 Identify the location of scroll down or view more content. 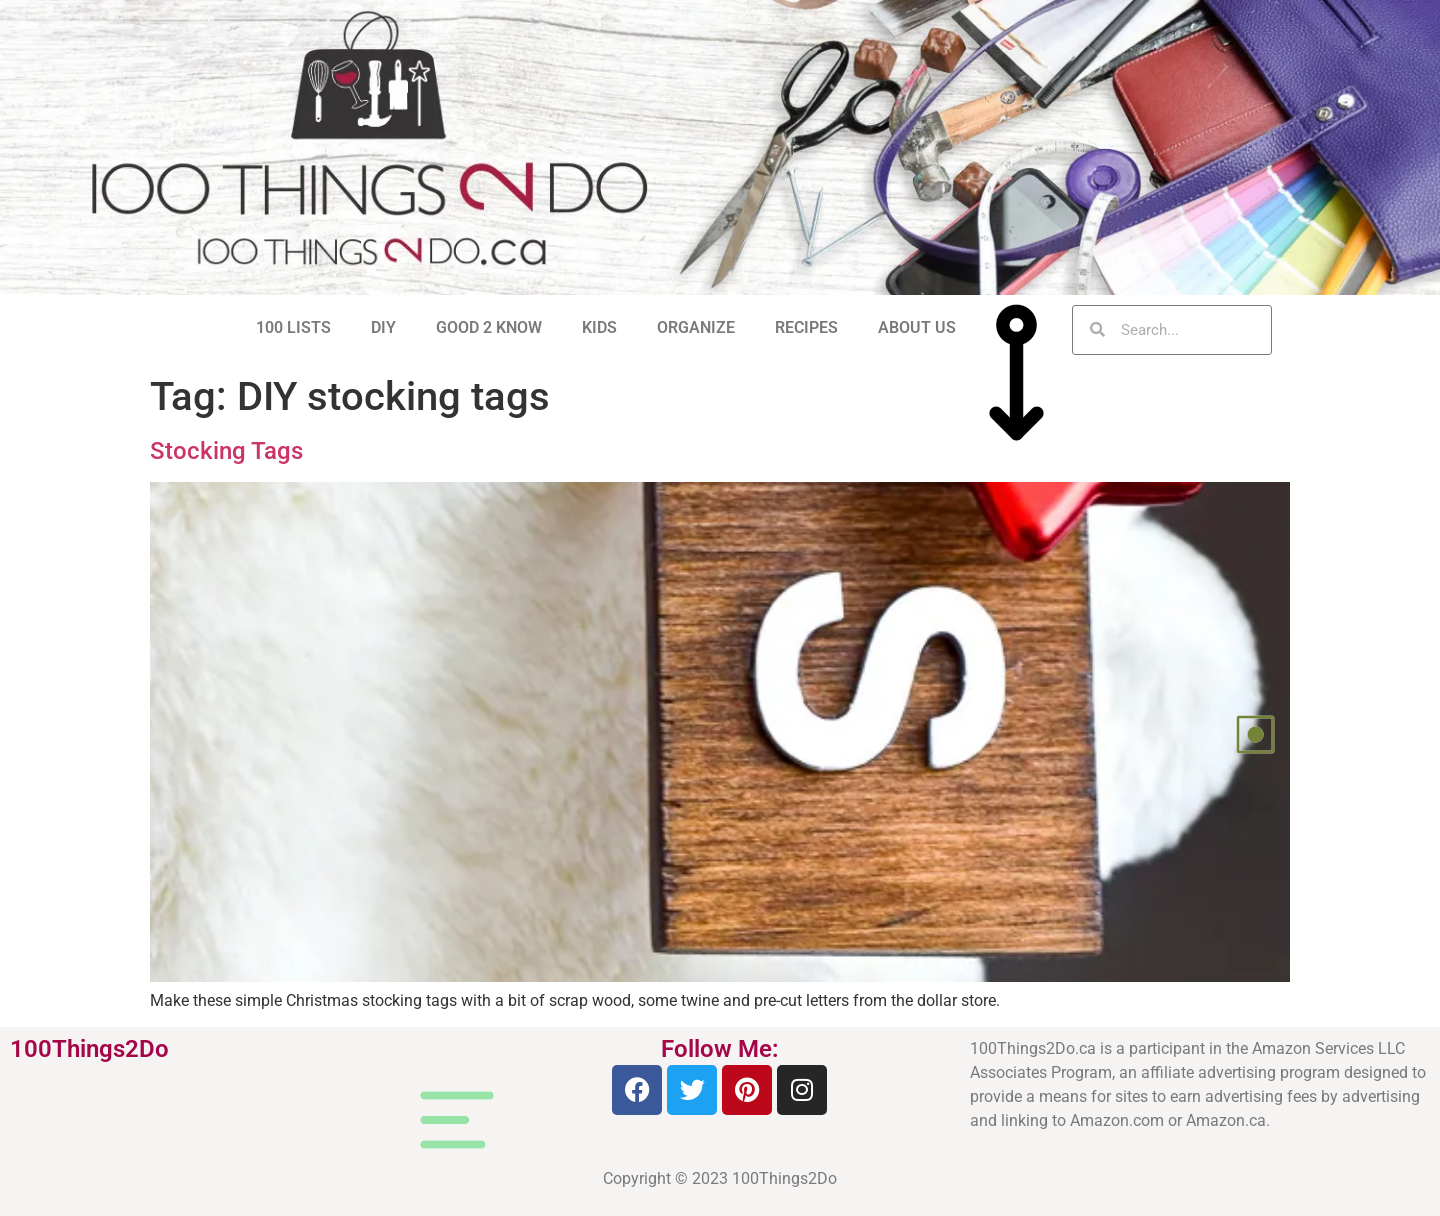
(1016, 372).